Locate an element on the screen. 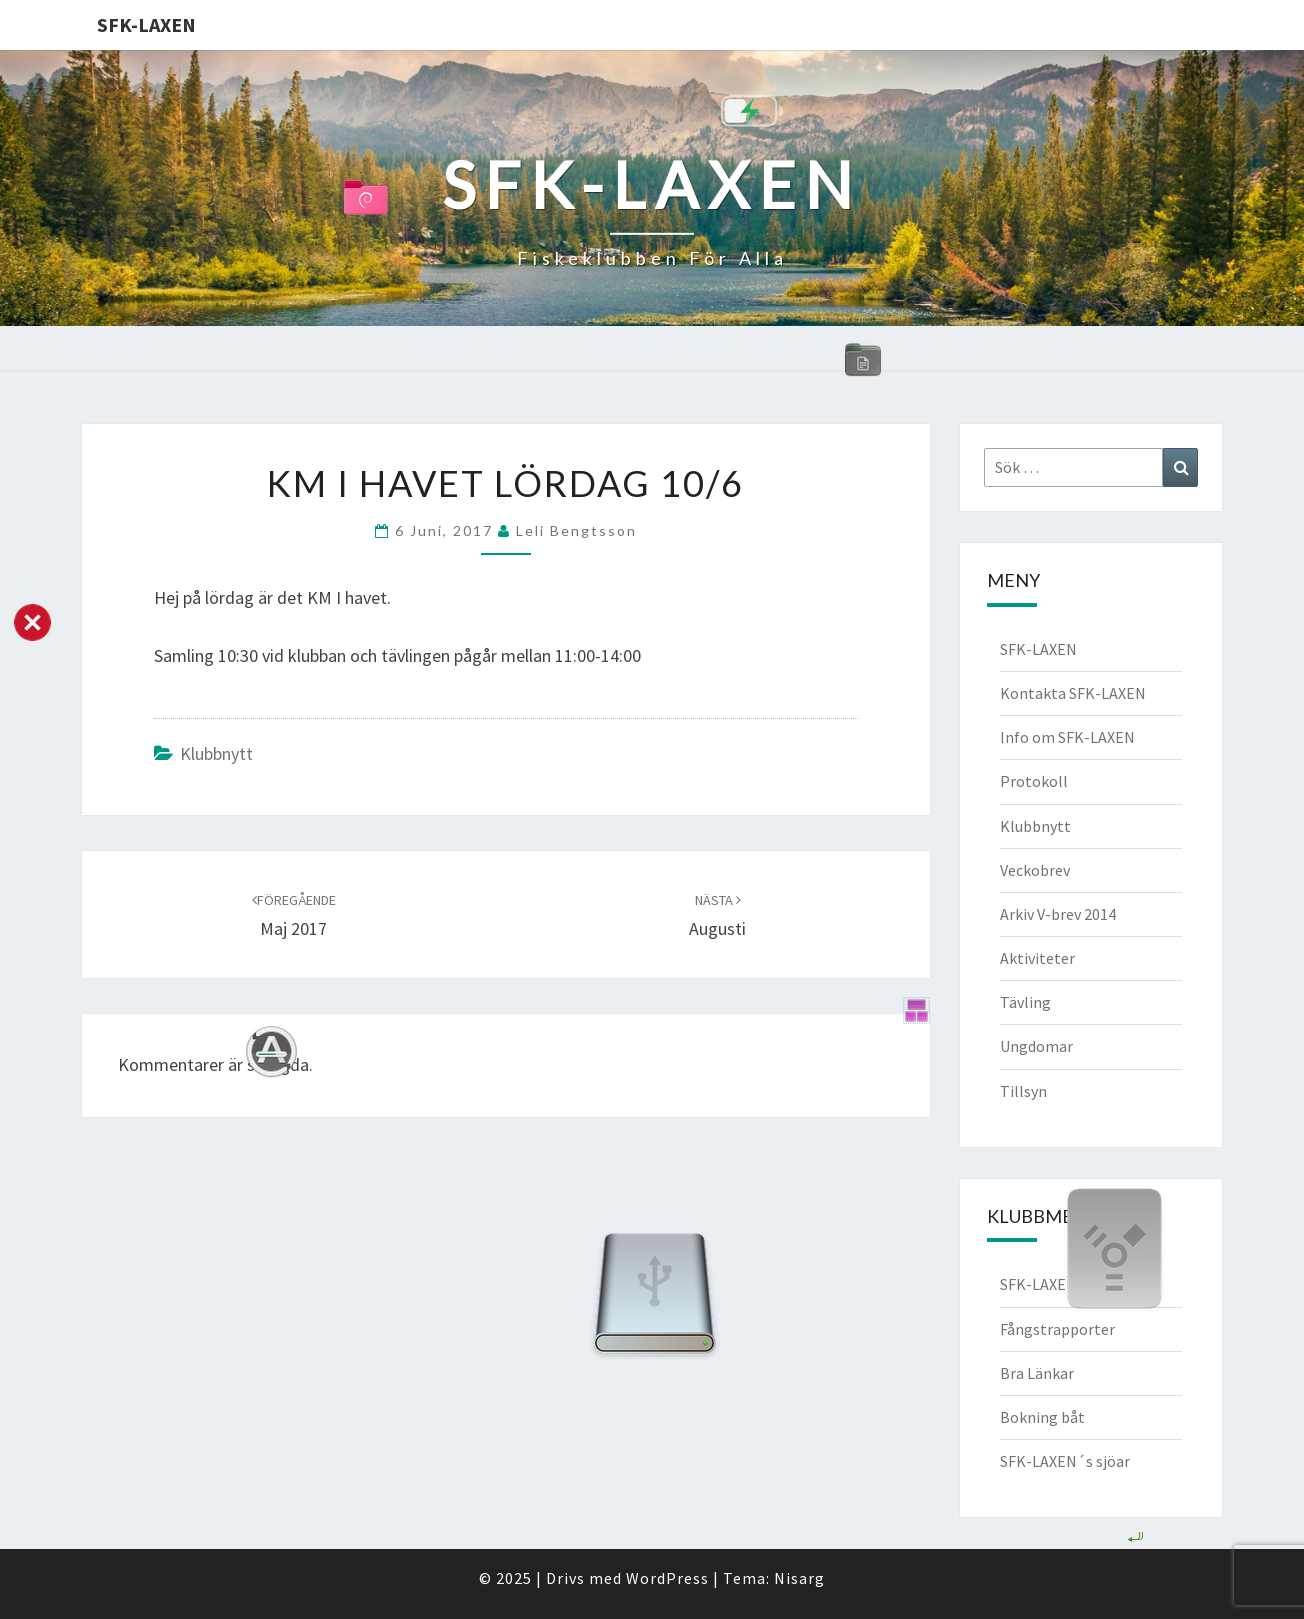 This screenshot has width=1304, height=1619. open the software update manager is located at coordinates (271, 1051).